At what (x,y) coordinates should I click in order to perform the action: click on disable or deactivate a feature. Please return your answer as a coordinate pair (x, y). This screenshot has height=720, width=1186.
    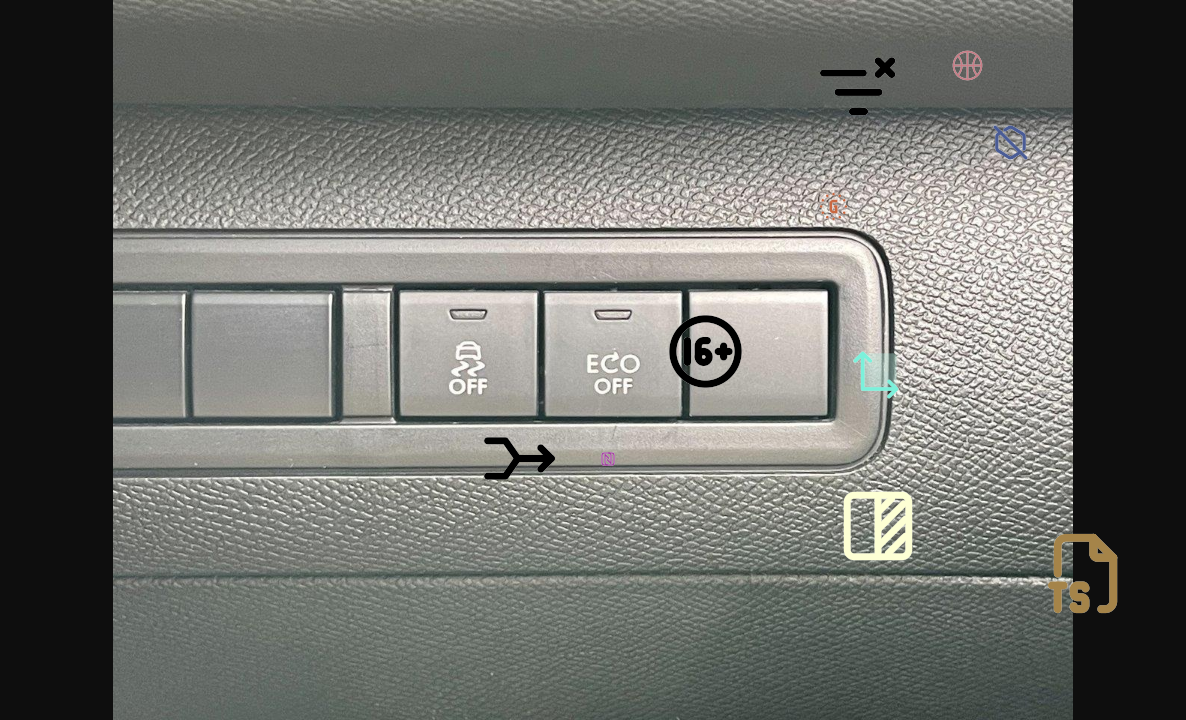
    Looking at the image, I should click on (1010, 142).